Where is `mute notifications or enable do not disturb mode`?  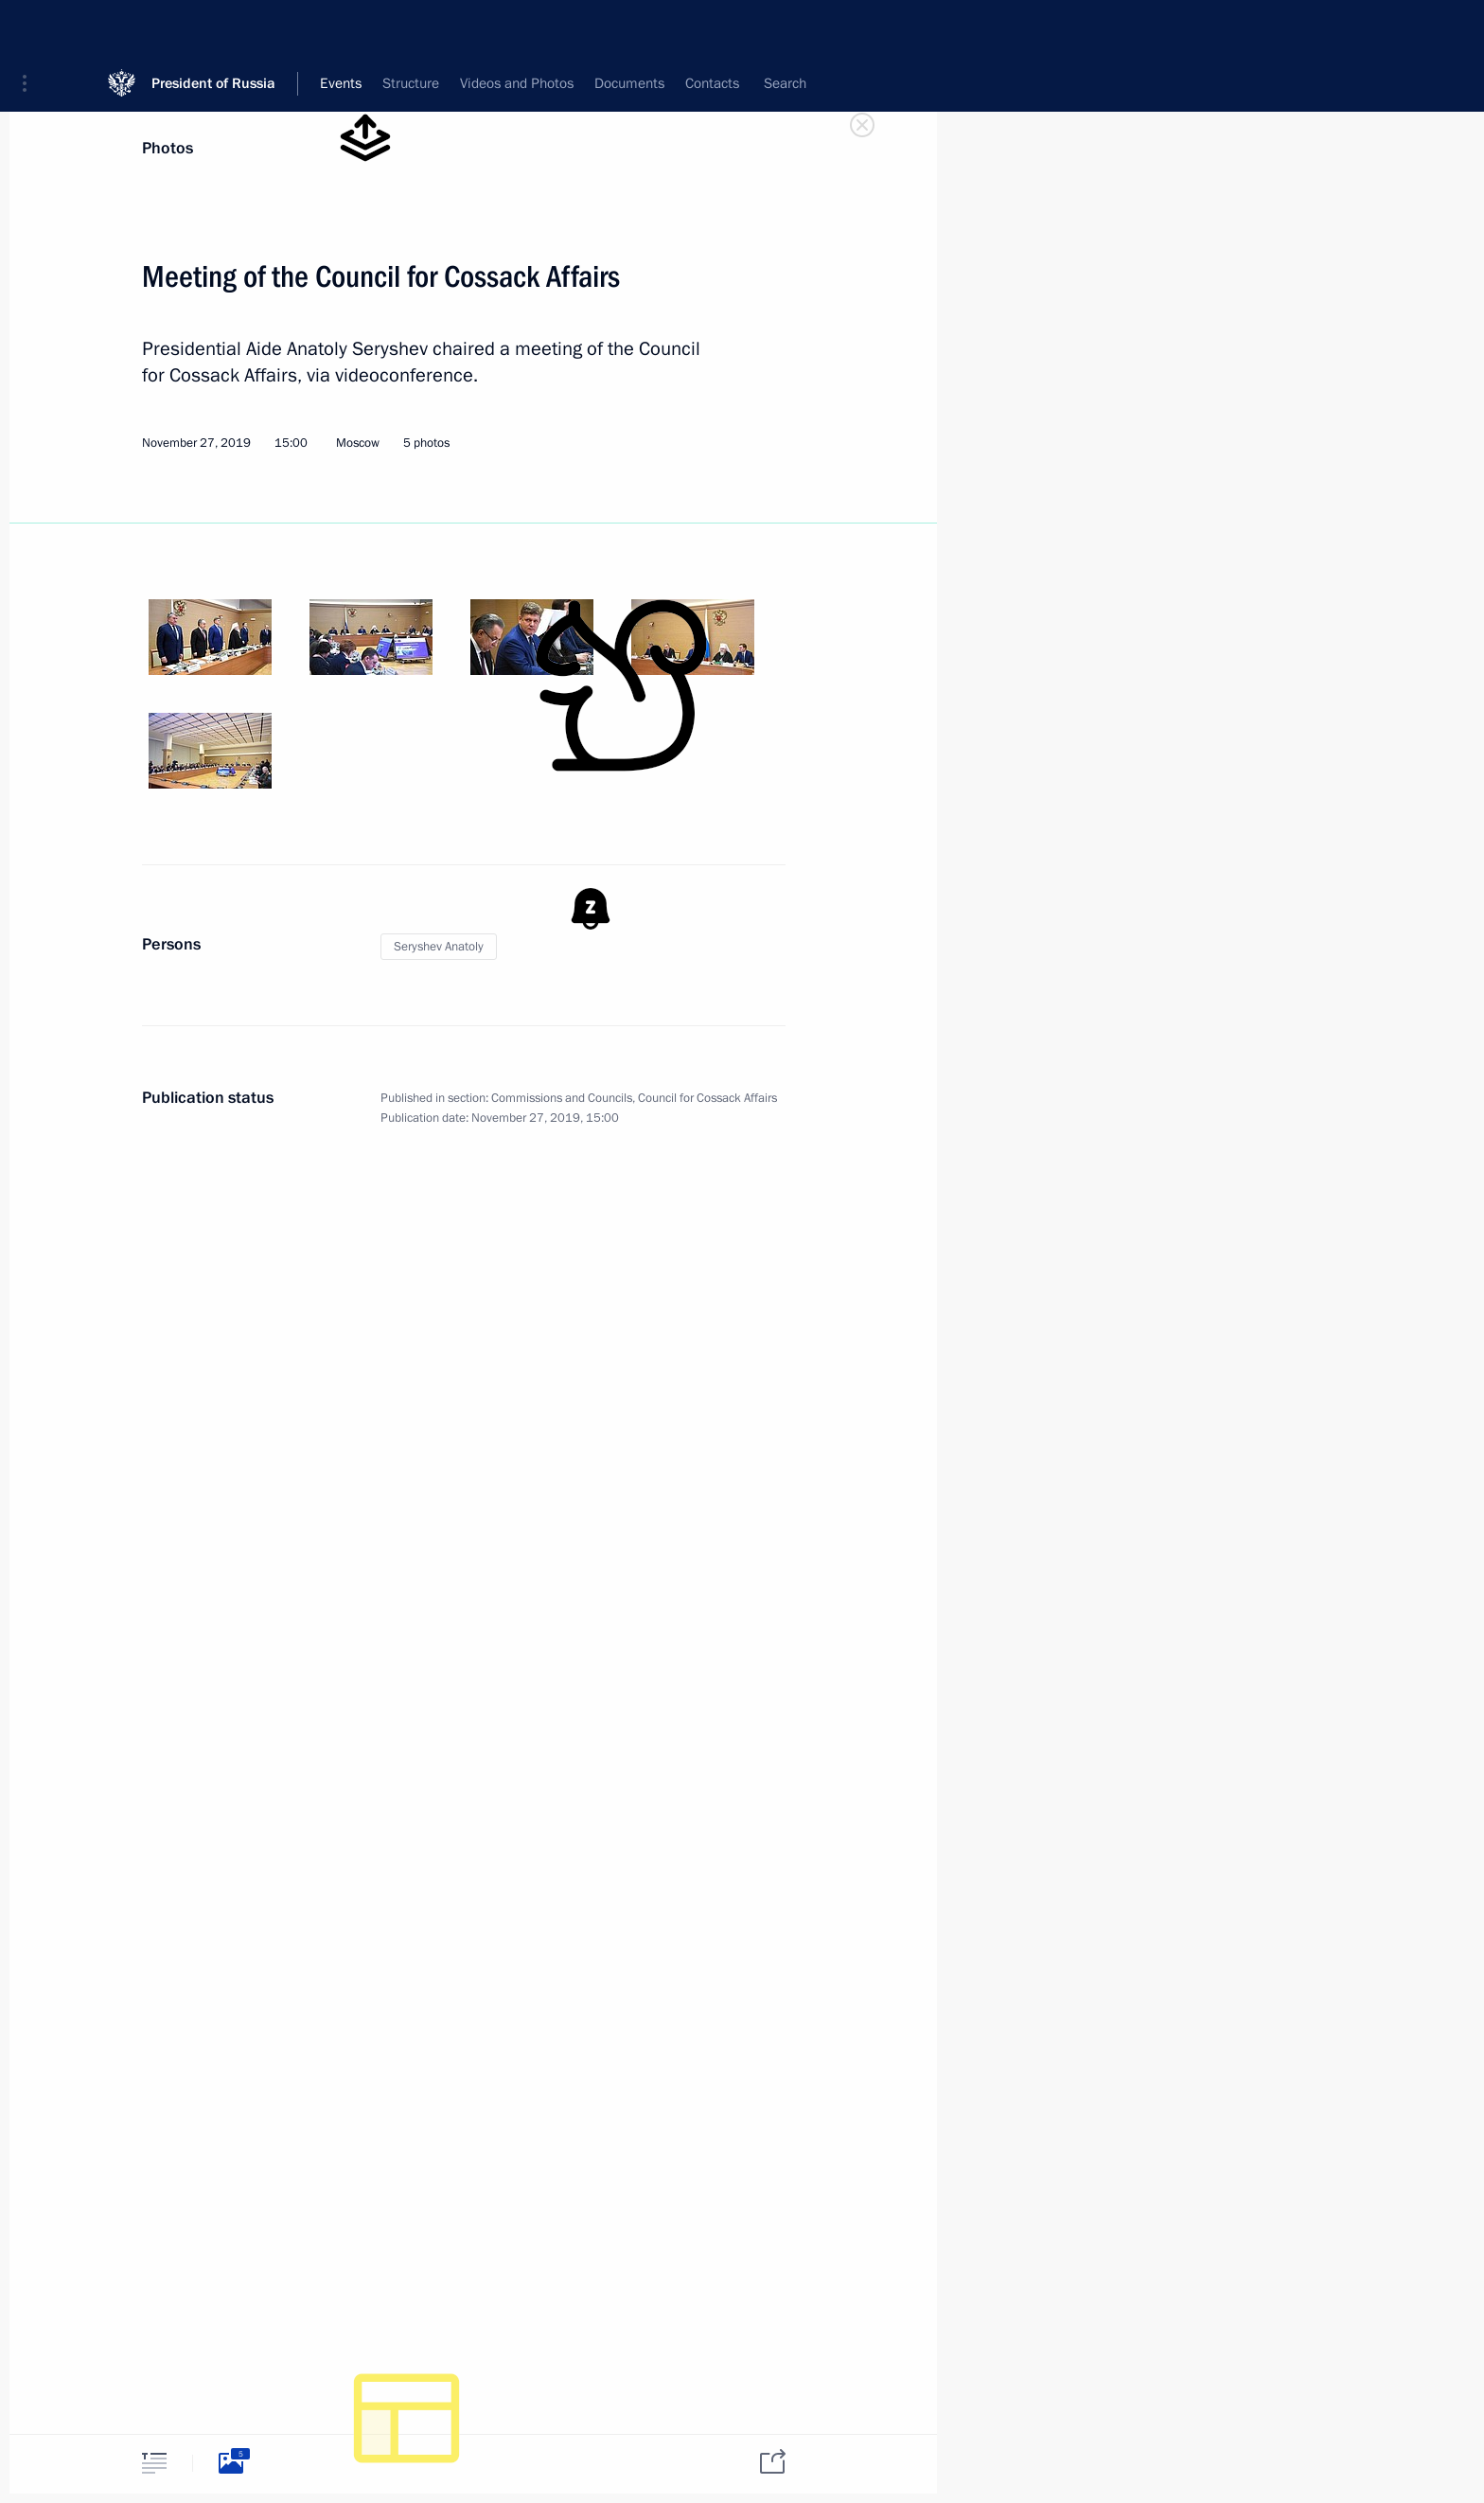
mute notifications or enable do not disturb mode is located at coordinates (591, 909).